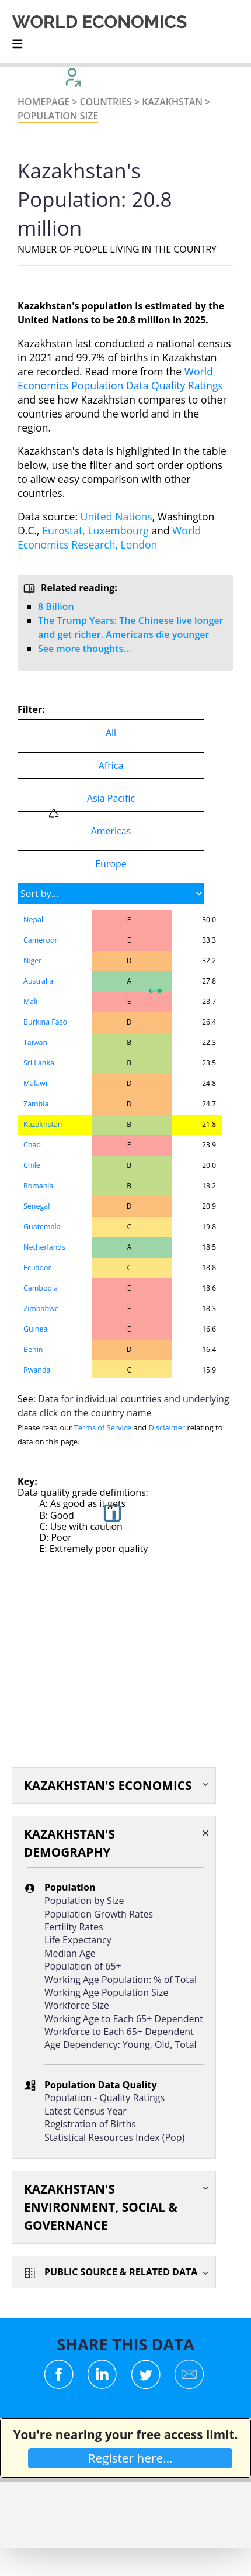 The height and width of the screenshot is (2576, 251). What do you see at coordinates (155, 991) in the screenshot?
I see `go back to previous screen` at bounding box center [155, 991].